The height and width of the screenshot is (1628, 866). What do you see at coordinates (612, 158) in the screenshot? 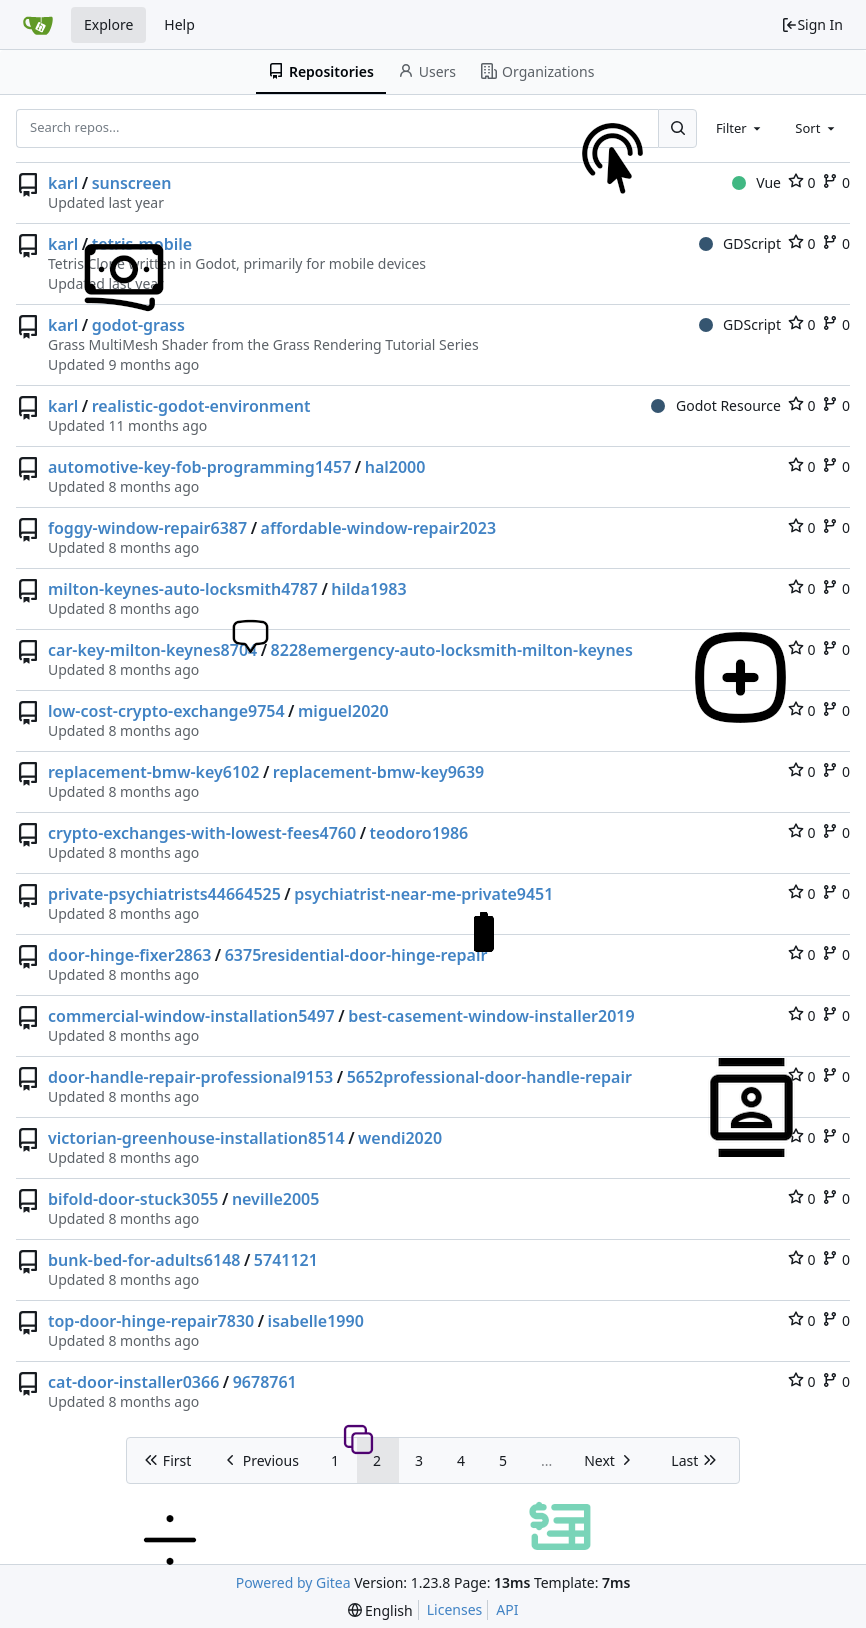
I see `tap or click interaction indicator` at bounding box center [612, 158].